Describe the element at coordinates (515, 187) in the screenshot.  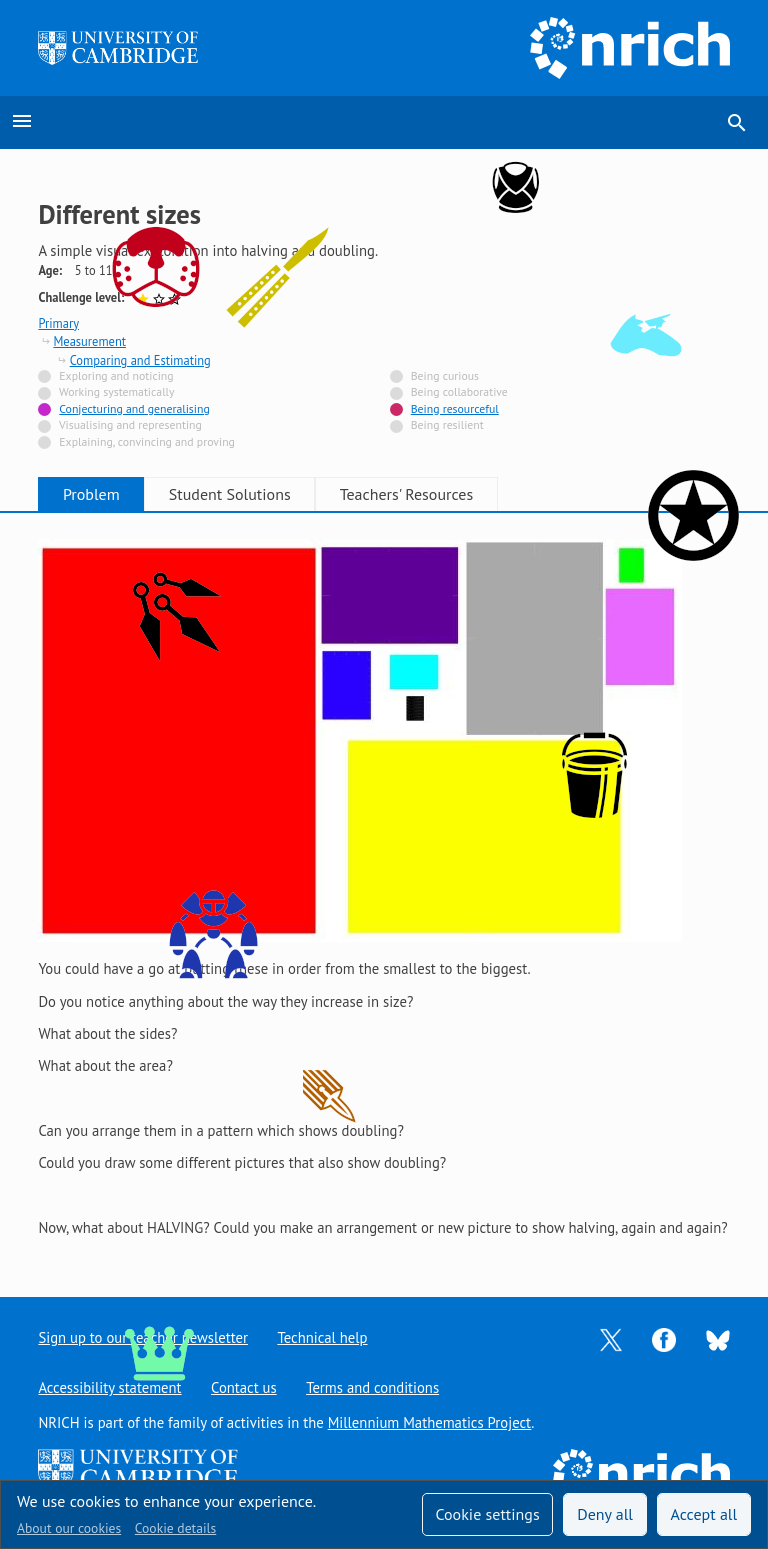
I see `select chest armor or torso protection` at that location.